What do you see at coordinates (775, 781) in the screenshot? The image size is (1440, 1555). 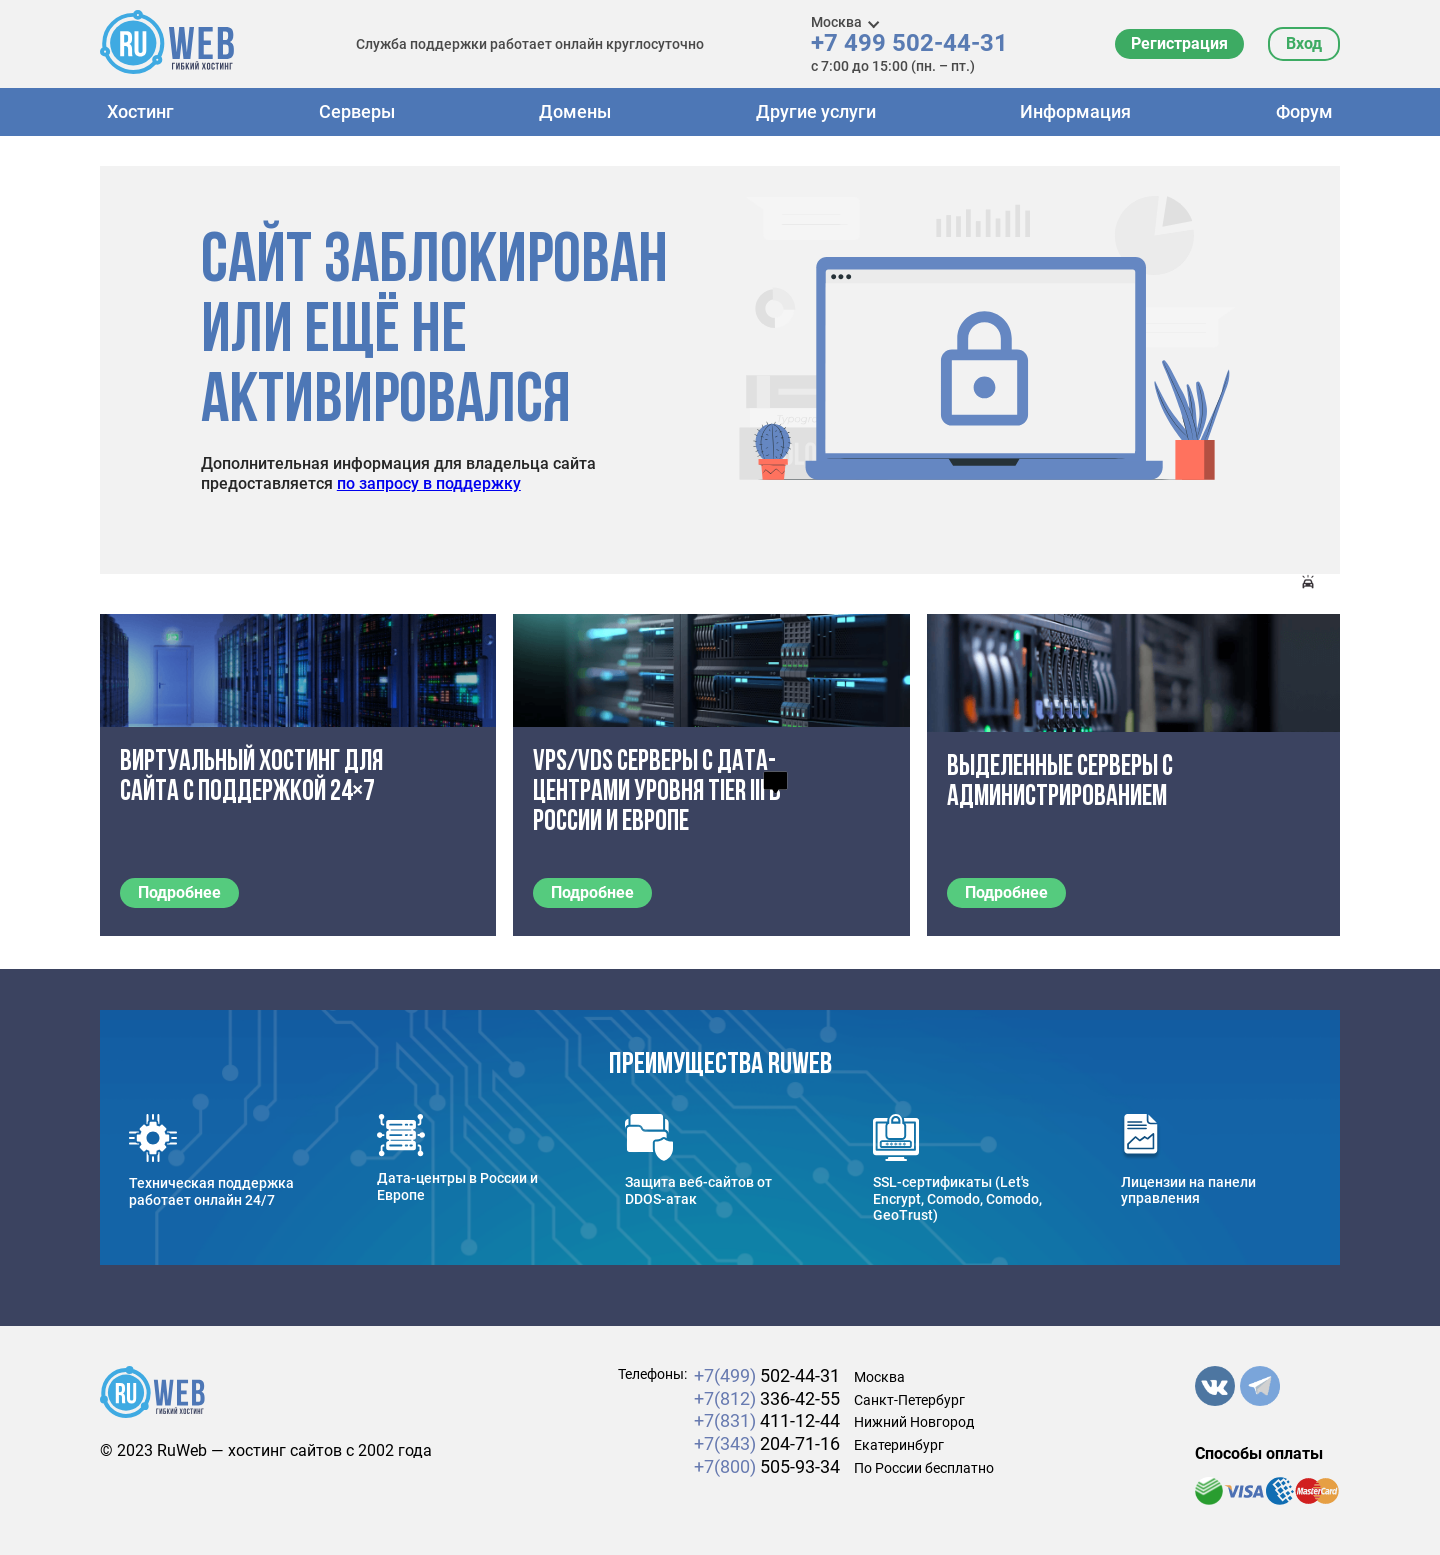 I see `open chat or messaging` at bounding box center [775, 781].